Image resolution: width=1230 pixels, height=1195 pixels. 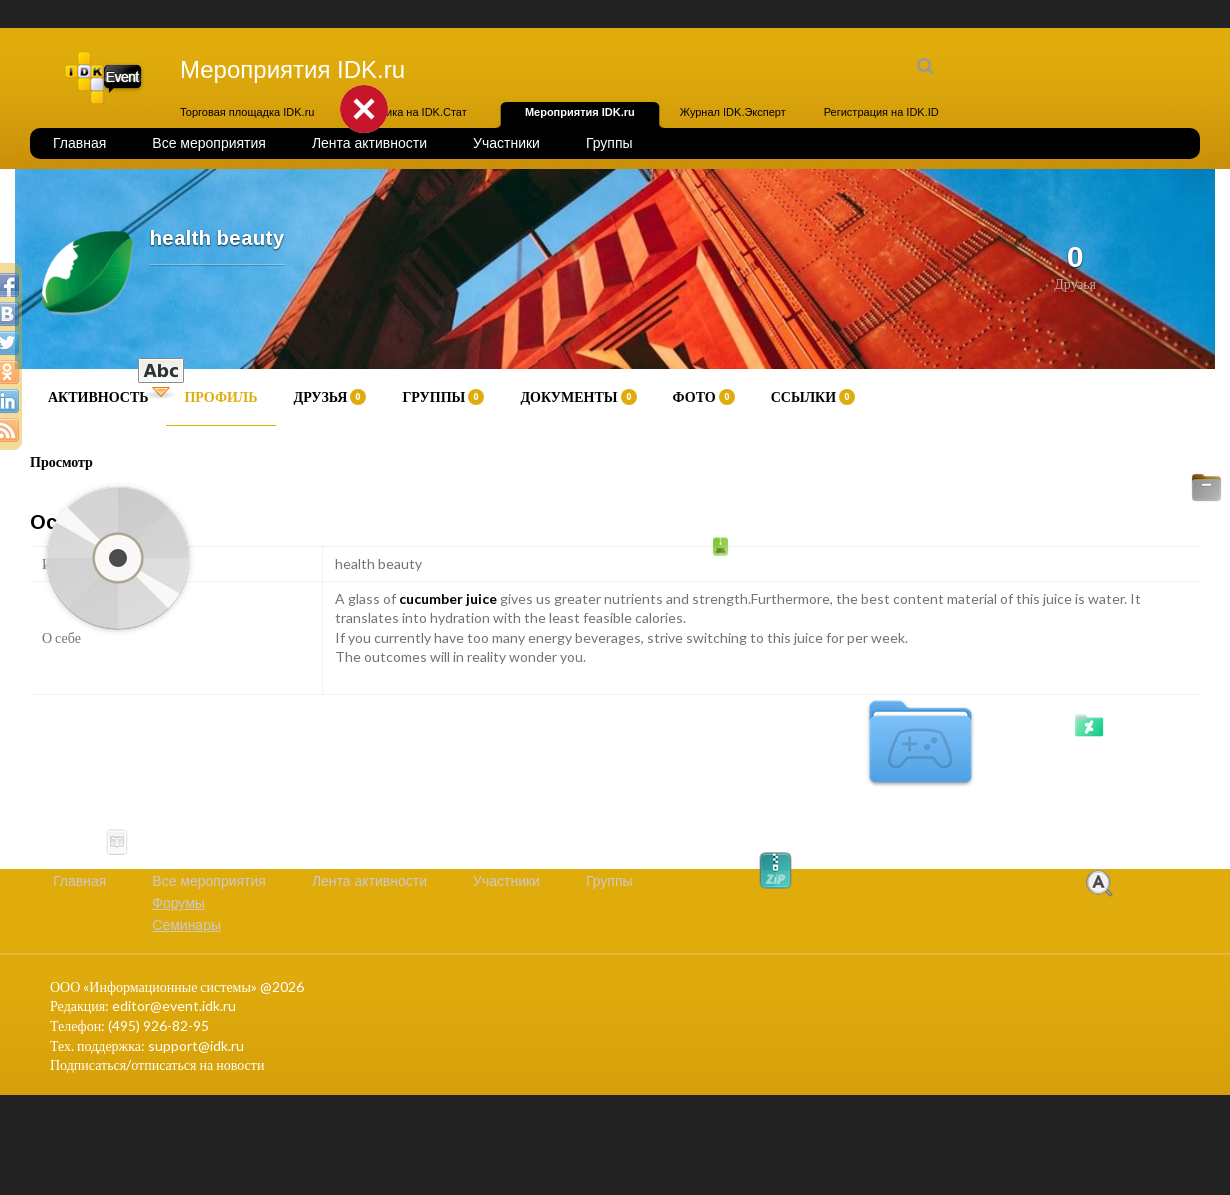 What do you see at coordinates (161, 376) in the screenshot?
I see `insert text at cursor position` at bounding box center [161, 376].